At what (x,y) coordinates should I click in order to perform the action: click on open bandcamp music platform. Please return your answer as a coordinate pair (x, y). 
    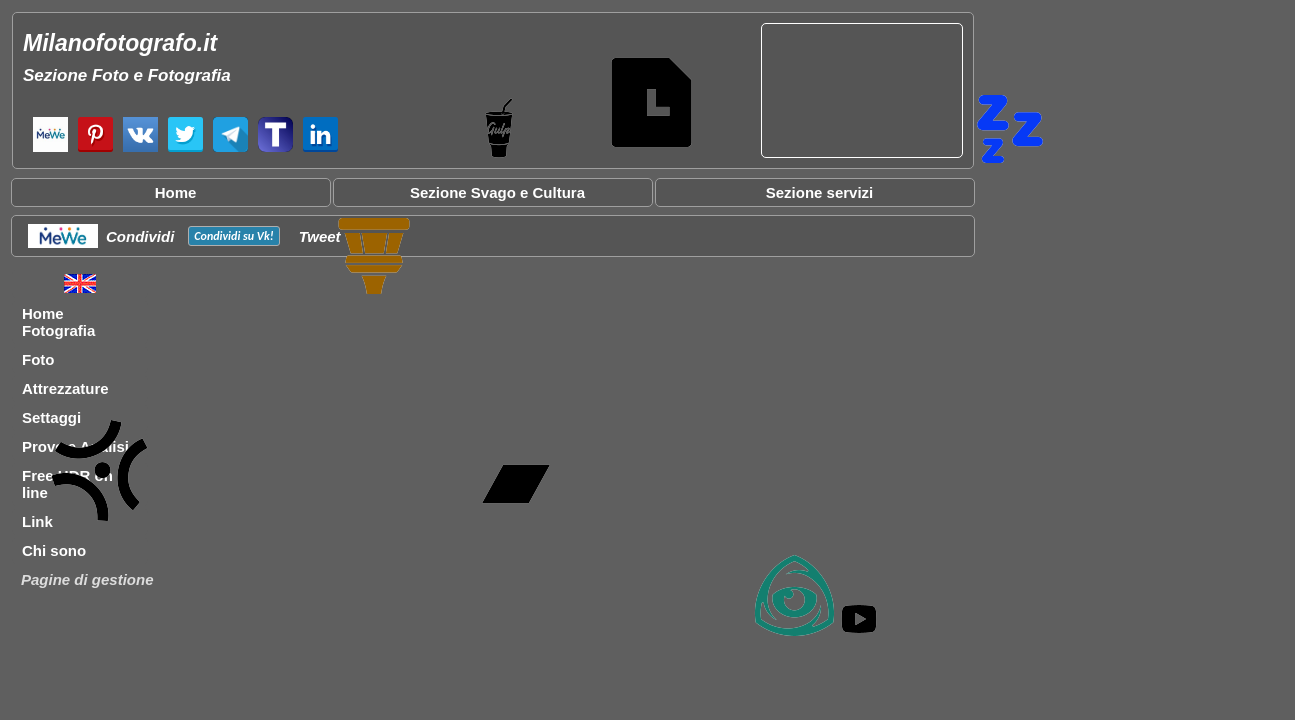
    Looking at the image, I should click on (516, 484).